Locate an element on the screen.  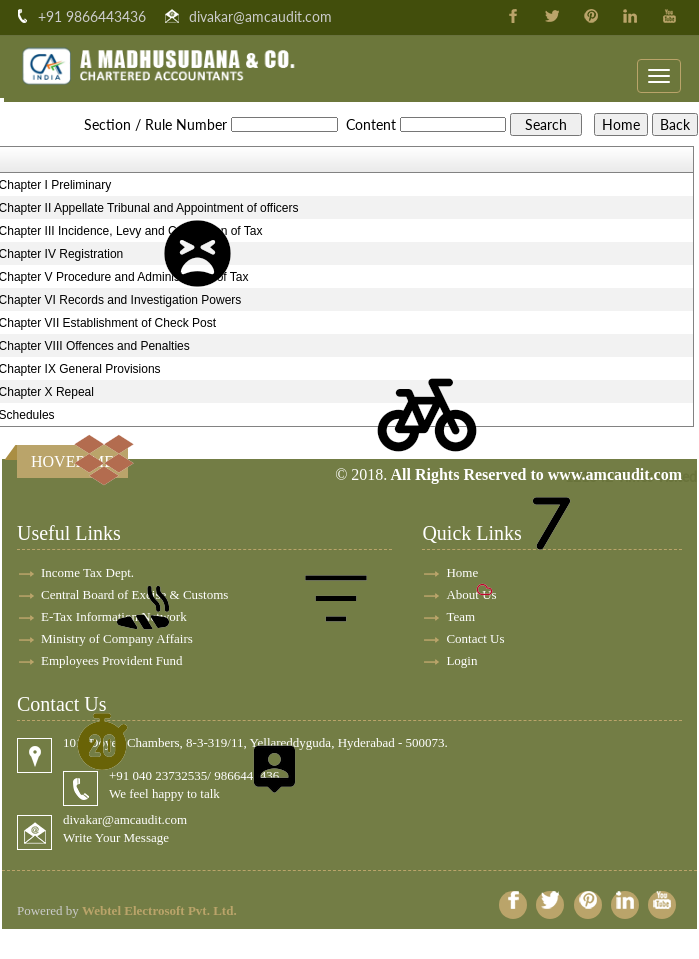
indicates cannabis or smoking-related content is located at coordinates (143, 609).